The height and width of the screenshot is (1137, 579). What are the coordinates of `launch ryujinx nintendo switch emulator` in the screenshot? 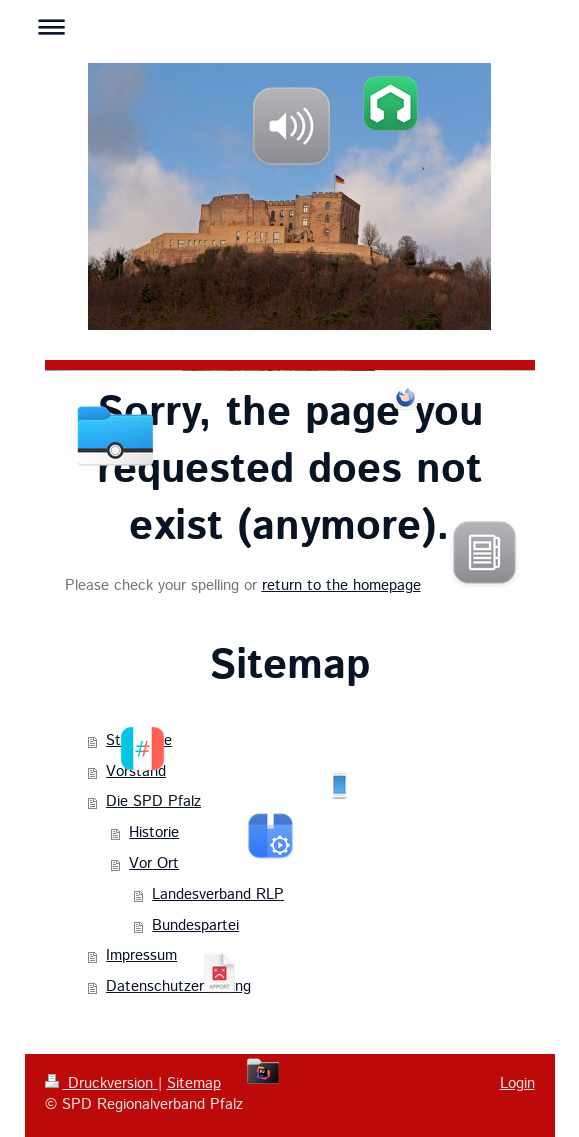 It's located at (142, 748).